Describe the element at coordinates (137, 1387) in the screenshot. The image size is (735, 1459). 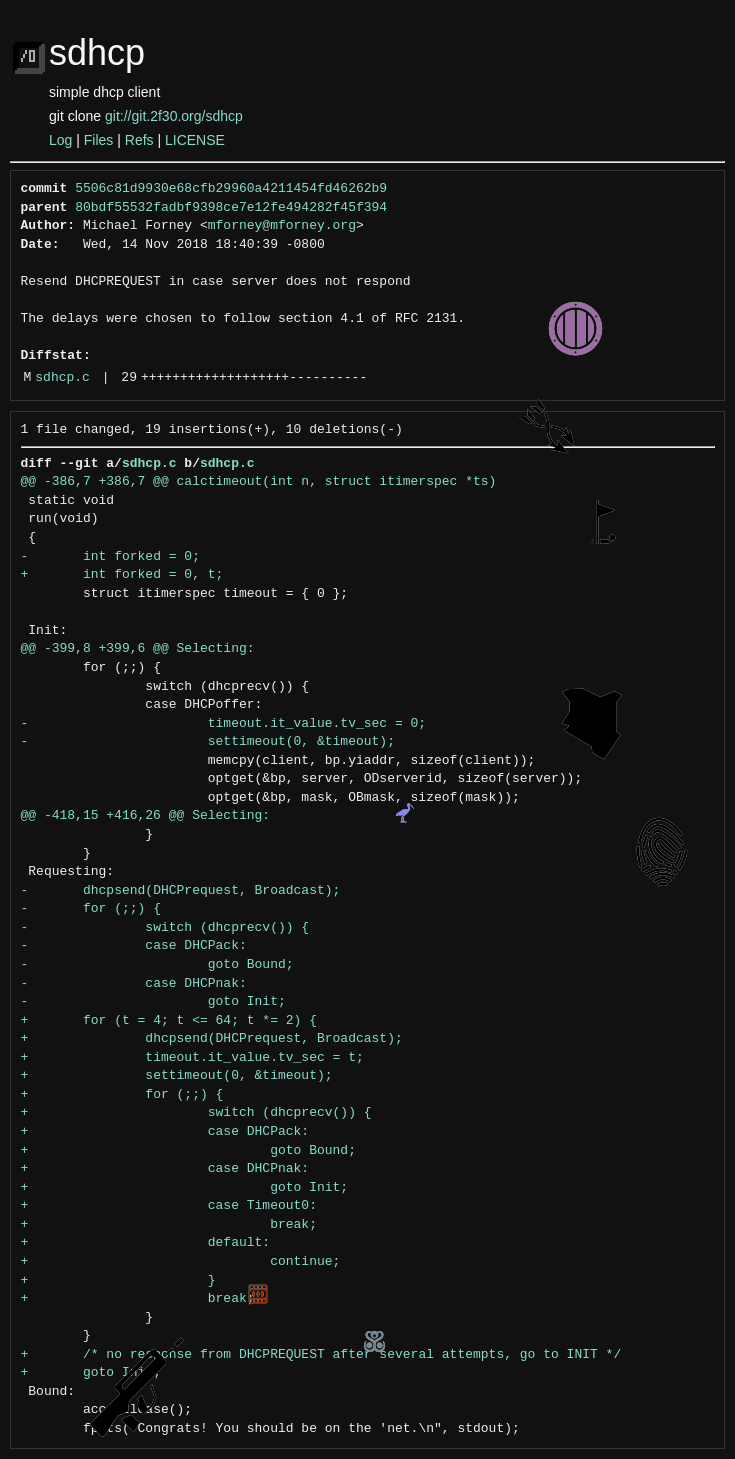
I see `select the FAMAS assault rifle weapon` at that location.